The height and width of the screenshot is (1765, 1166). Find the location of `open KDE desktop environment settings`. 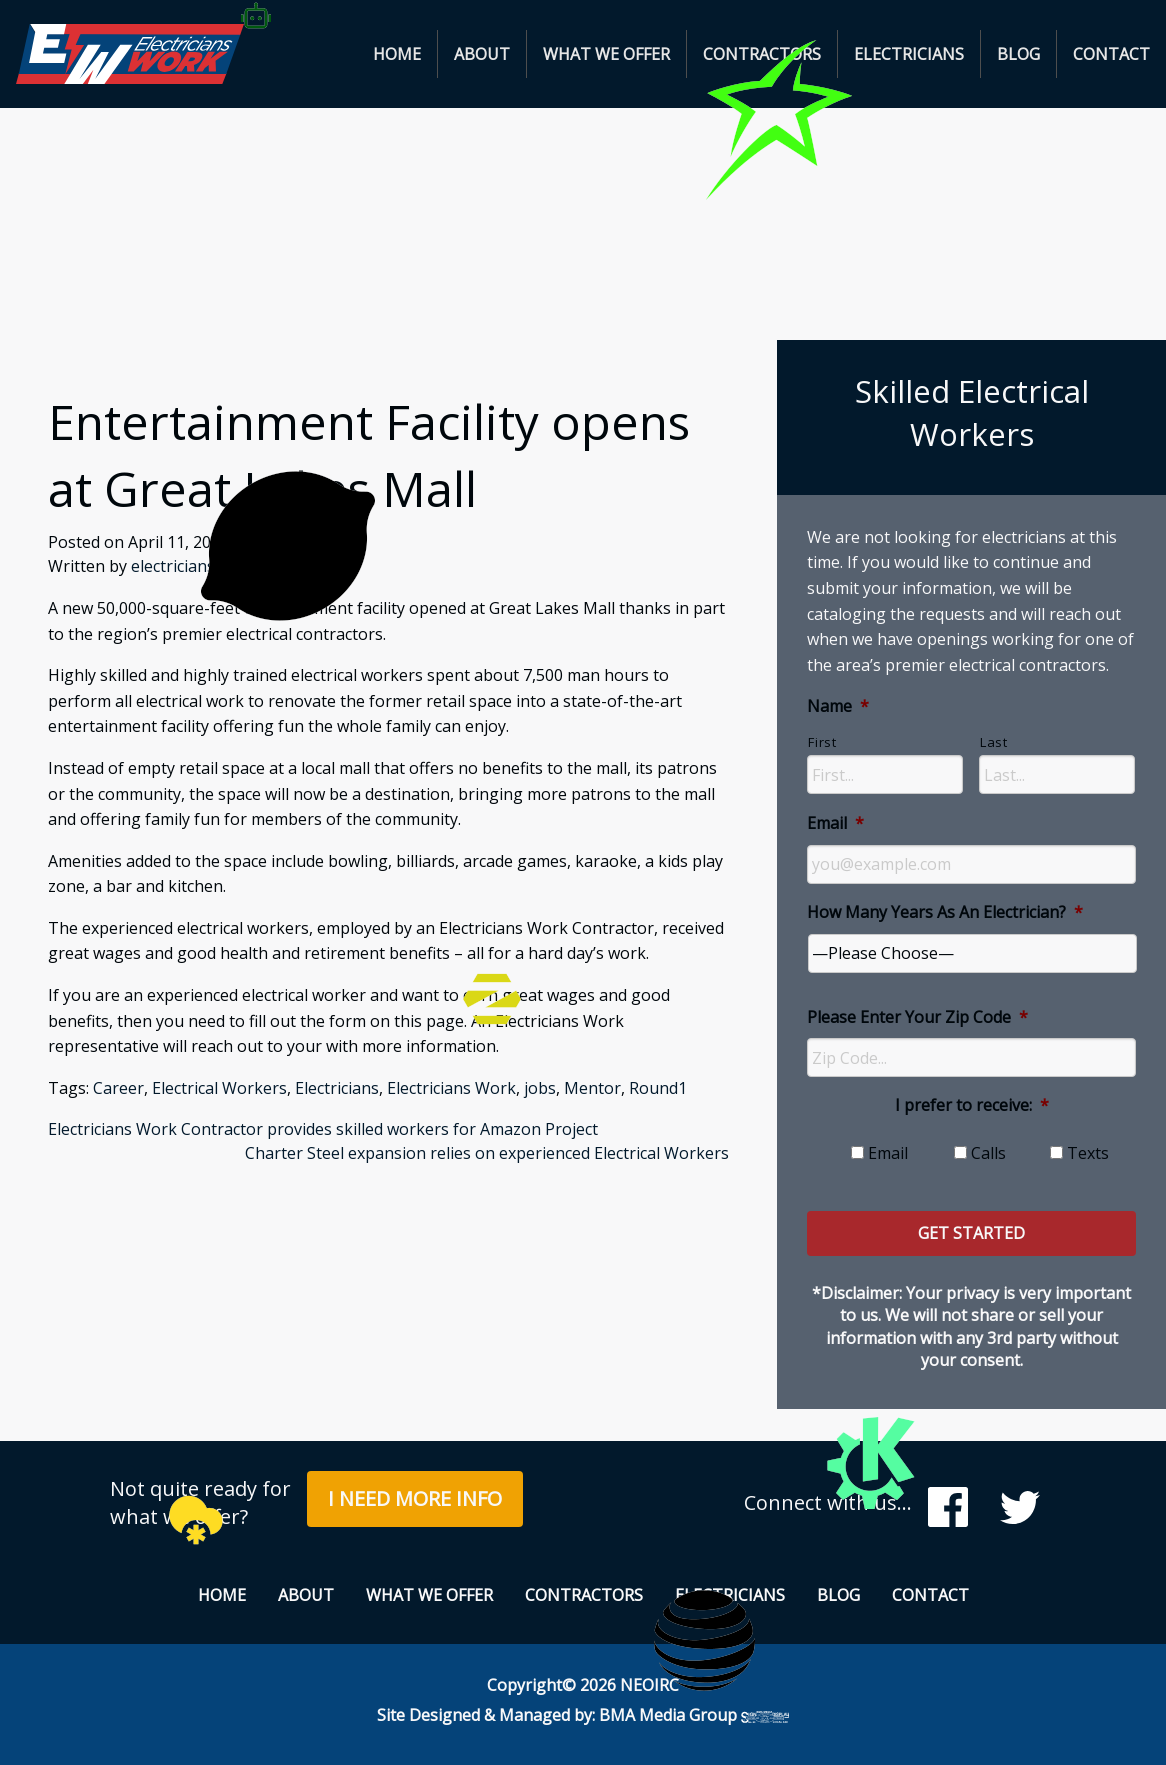

open KDE desktop environment settings is located at coordinates (871, 1463).